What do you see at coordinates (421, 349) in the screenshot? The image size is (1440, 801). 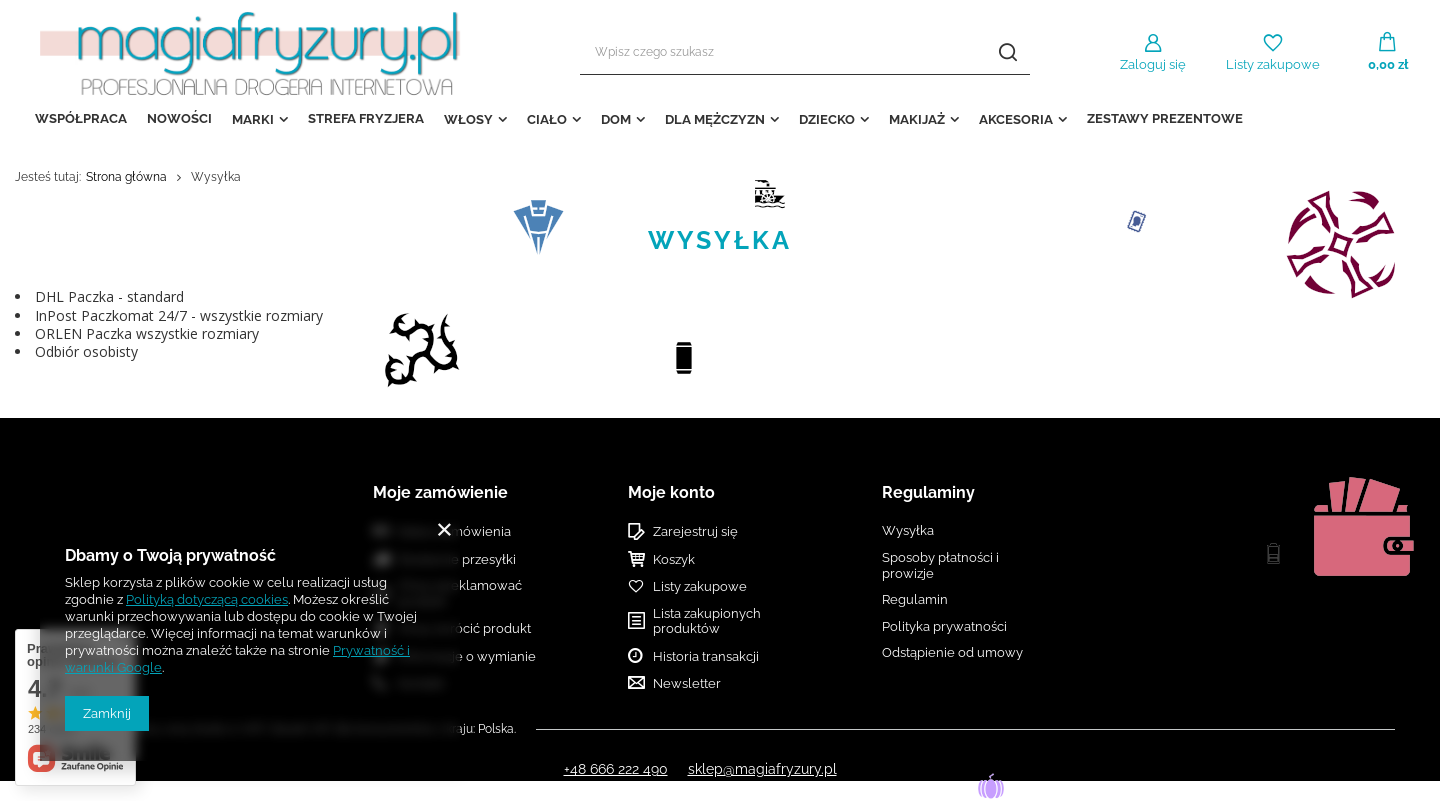 I see `select a thorny or cursed status effect` at bounding box center [421, 349].